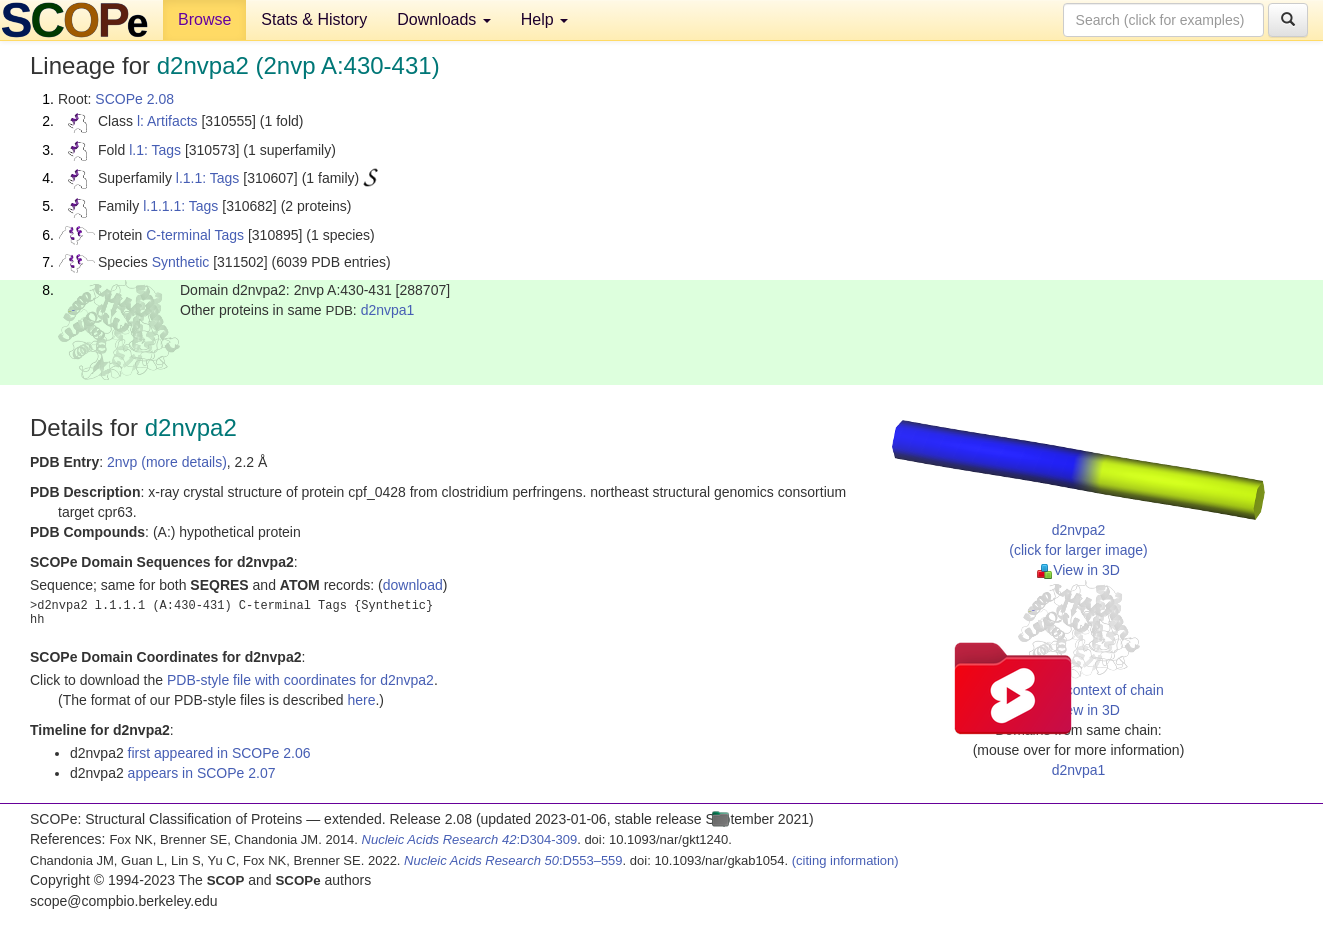 Image resolution: width=1323 pixels, height=931 pixels. What do you see at coordinates (720, 818) in the screenshot?
I see `open a folder or directory` at bounding box center [720, 818].